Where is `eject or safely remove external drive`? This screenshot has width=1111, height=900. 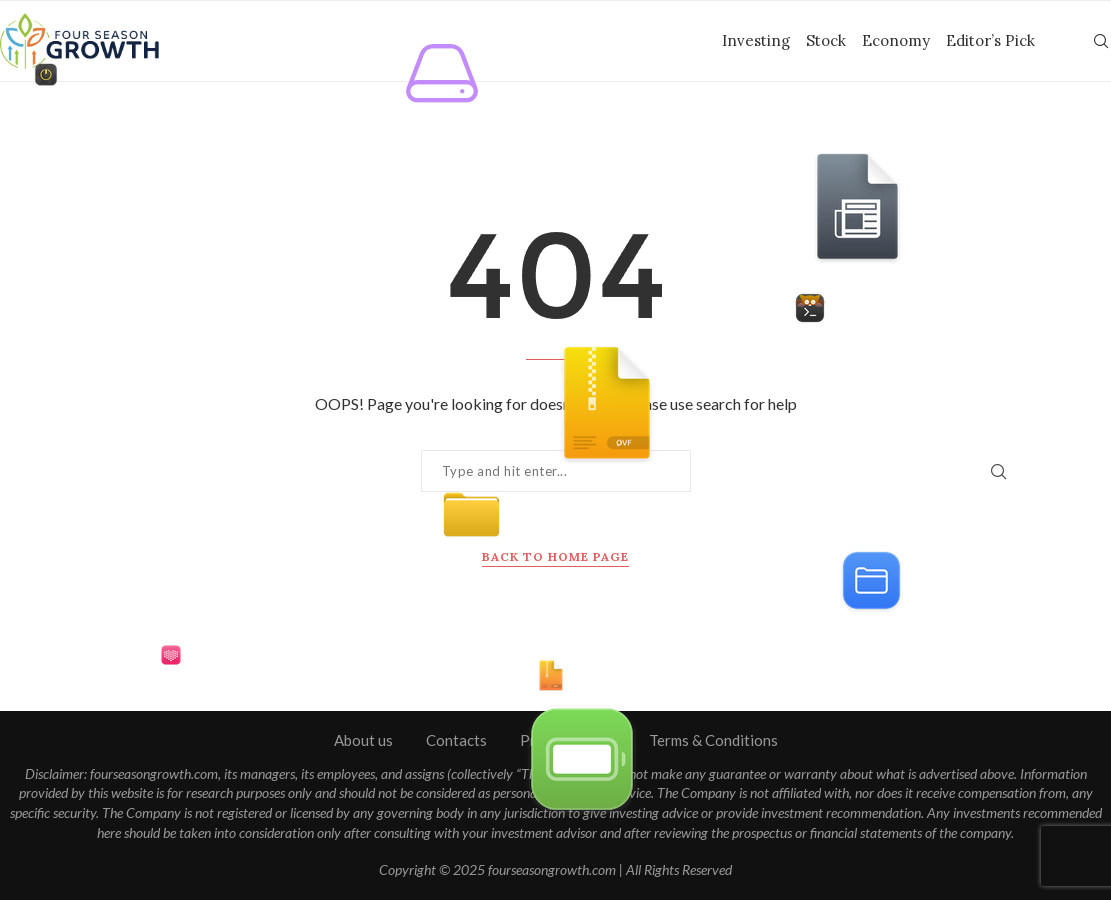
eject or safely remove external drive is located at coordinates (442, 71).